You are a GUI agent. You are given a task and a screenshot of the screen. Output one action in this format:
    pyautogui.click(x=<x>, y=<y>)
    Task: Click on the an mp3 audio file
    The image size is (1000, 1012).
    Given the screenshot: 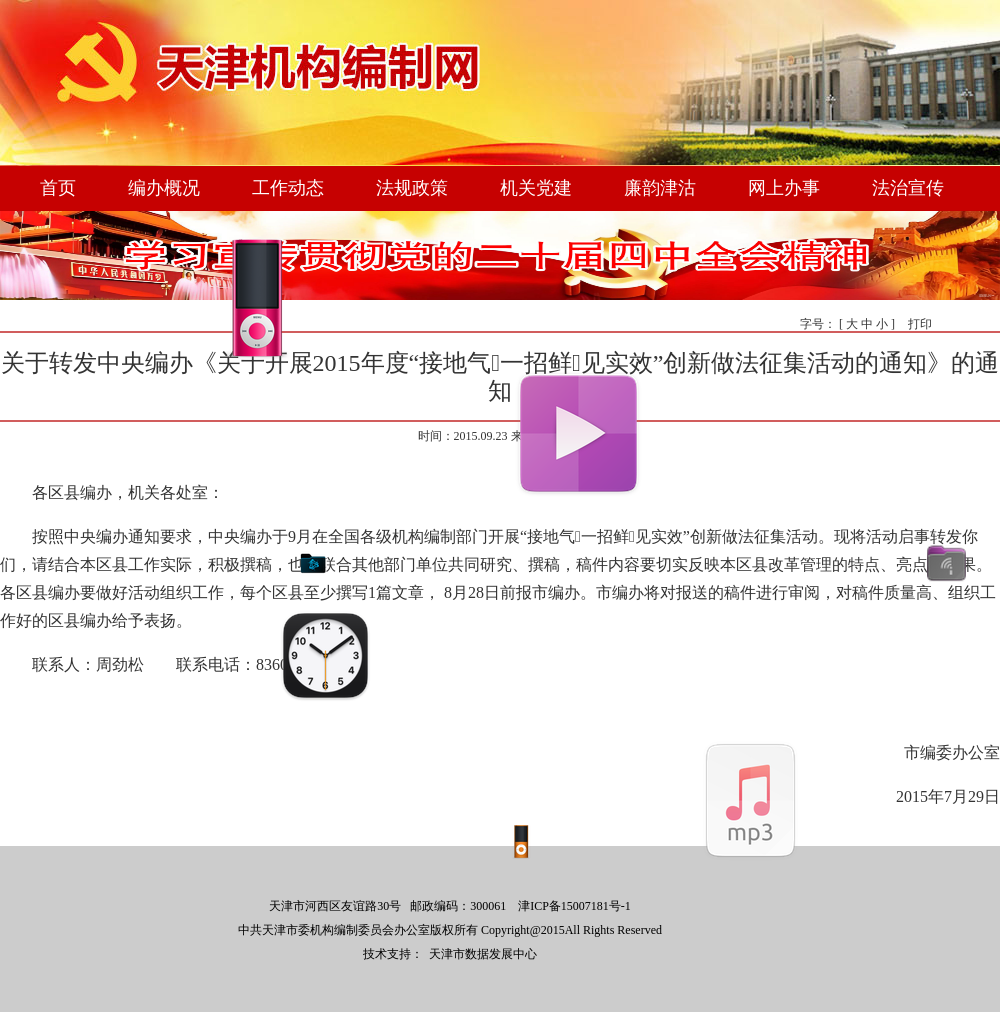 What is the action you would take?
    pyautogui.click(x=750, y=800)
    